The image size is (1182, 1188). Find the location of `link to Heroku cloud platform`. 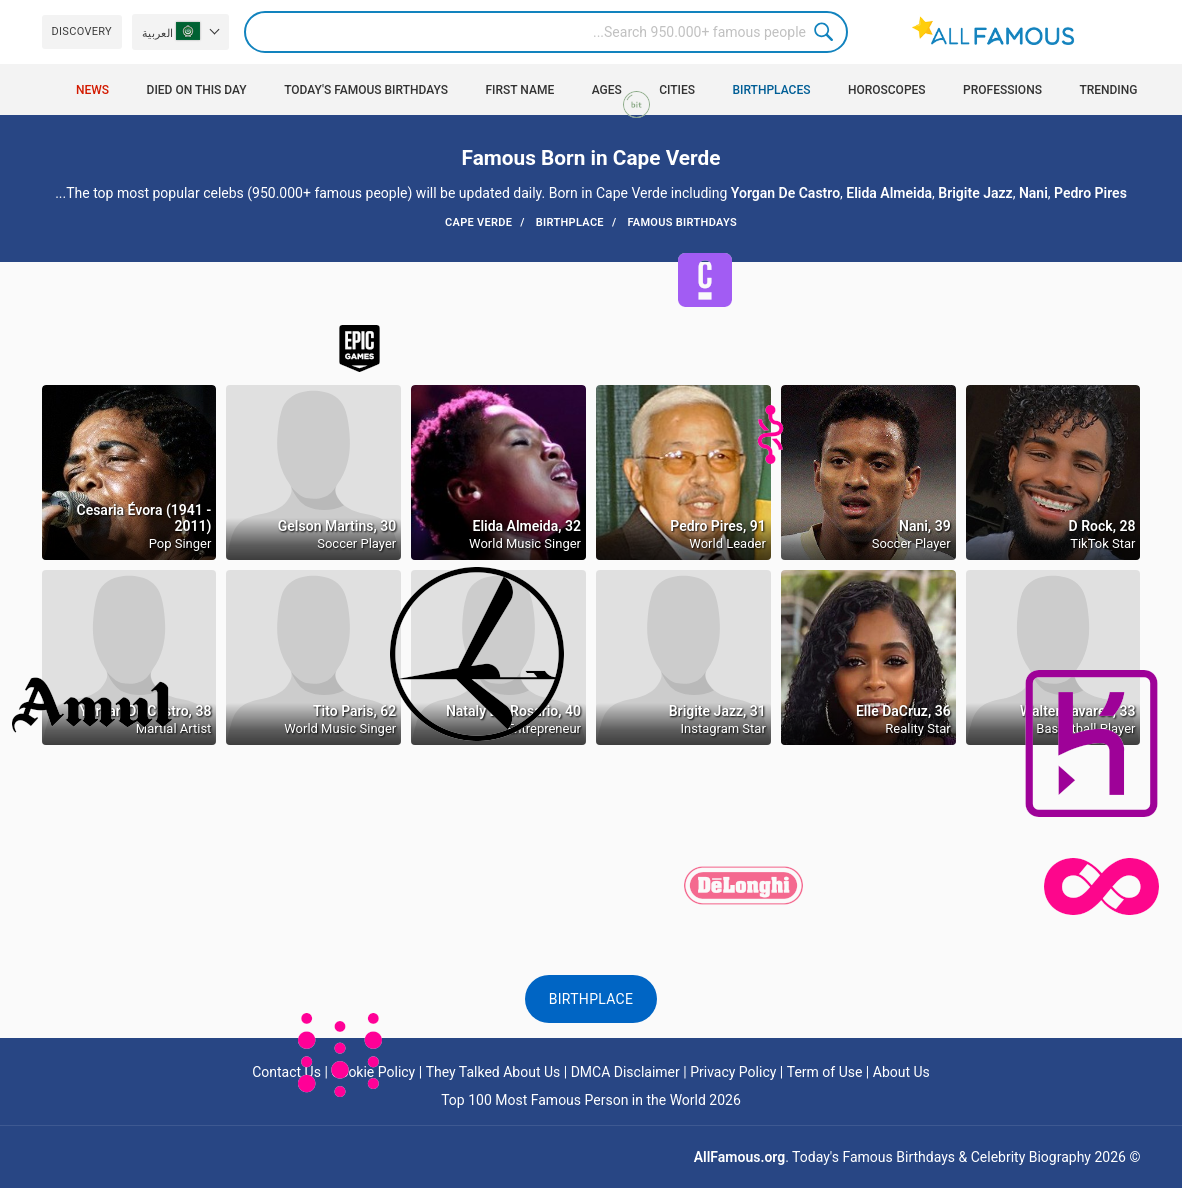

link to Heroku cloud platform is located at coordinates (1091, 743).